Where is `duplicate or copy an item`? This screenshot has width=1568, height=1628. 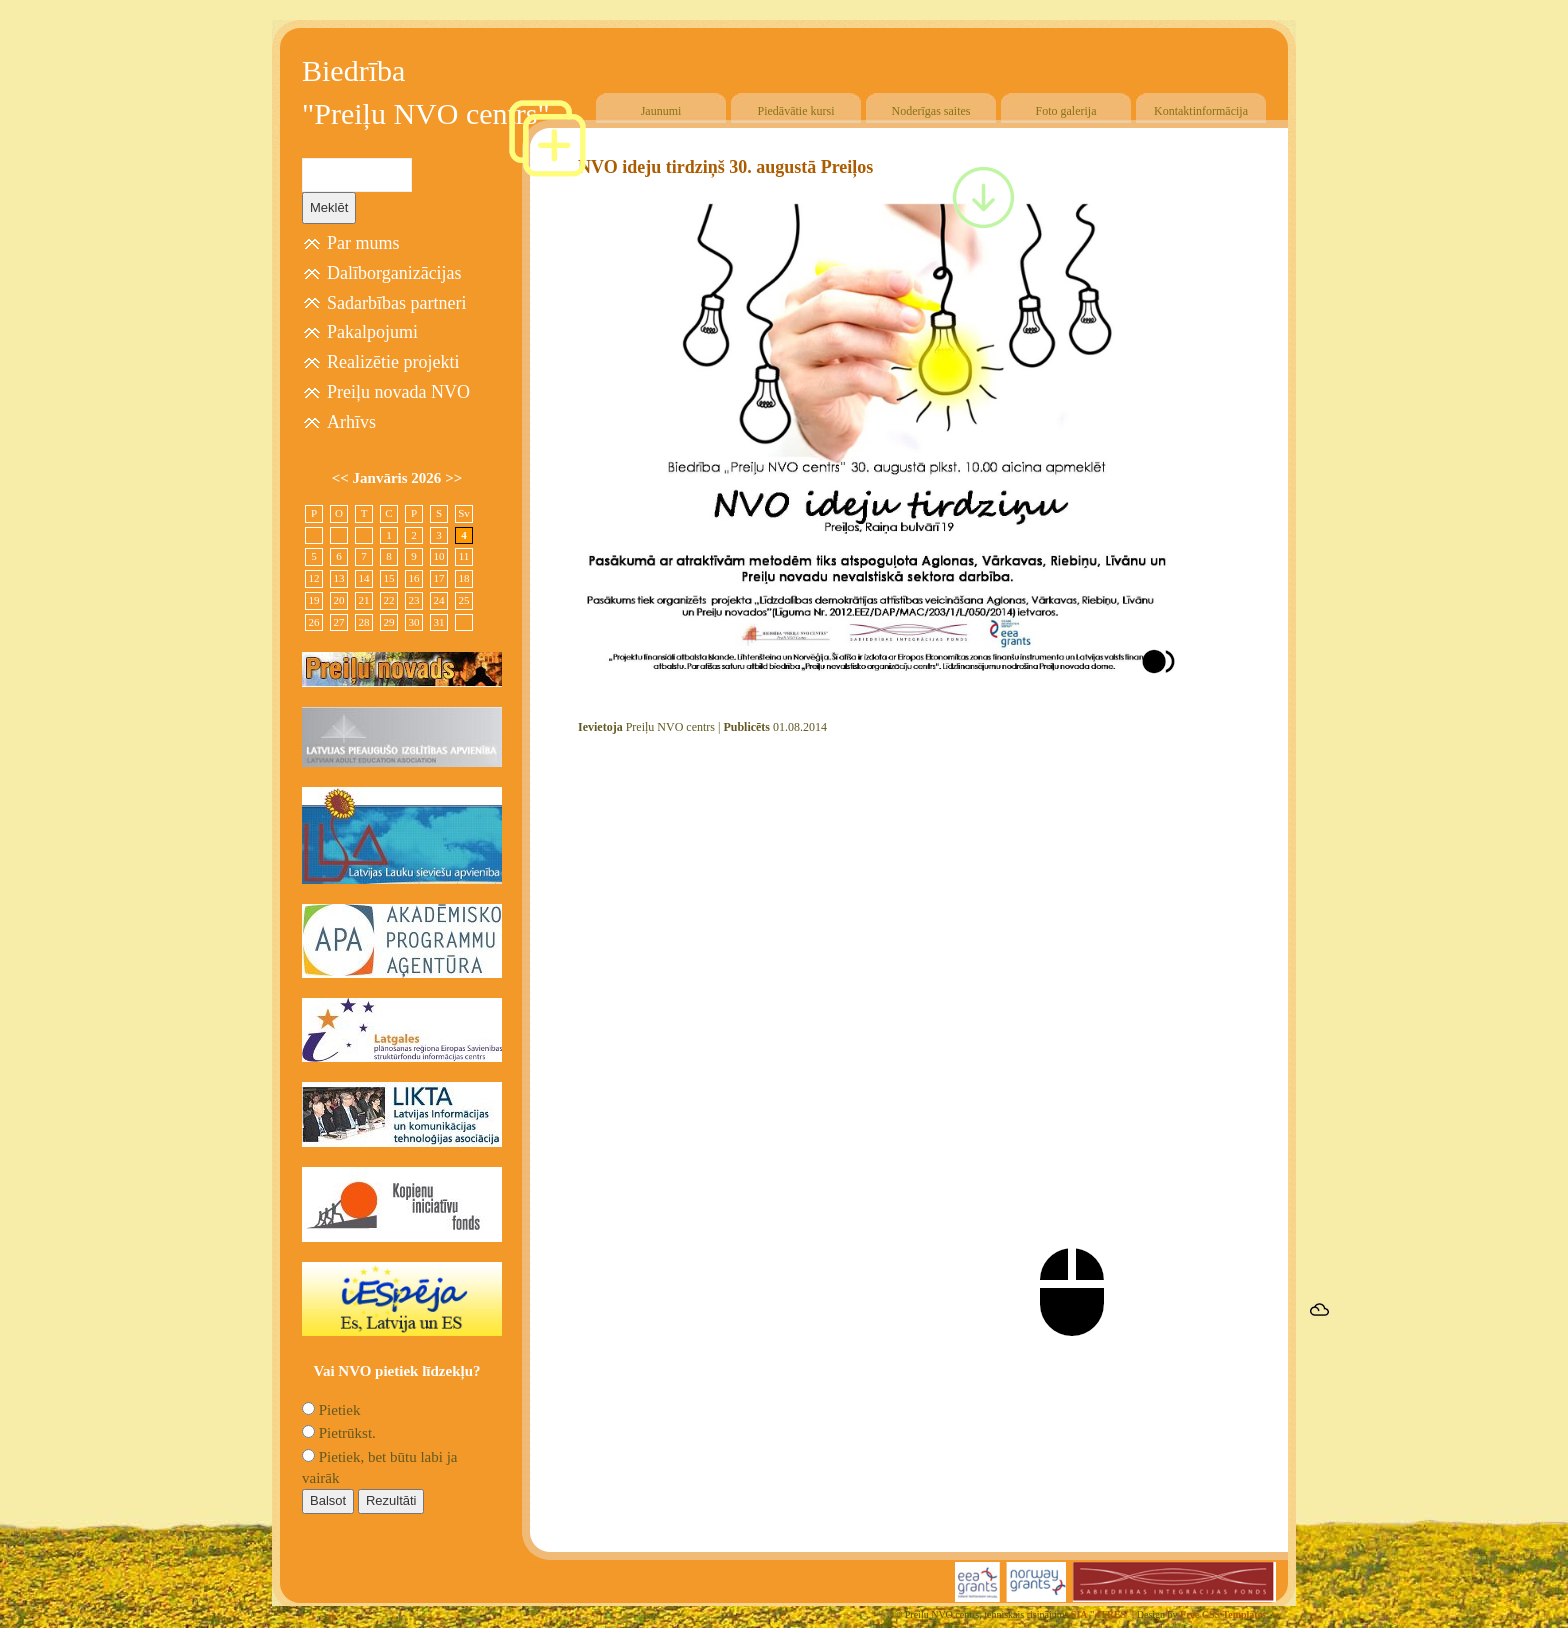
duplicate or copy an item is located at coordinates (547, 138).